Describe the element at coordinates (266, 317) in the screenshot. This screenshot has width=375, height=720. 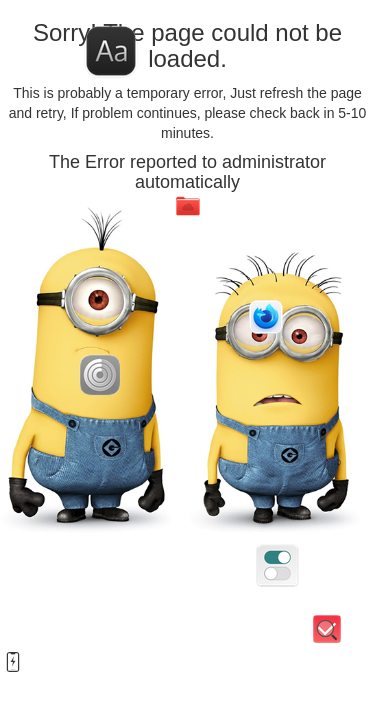
I see `open Firefox Developer Edition browser` at that location.